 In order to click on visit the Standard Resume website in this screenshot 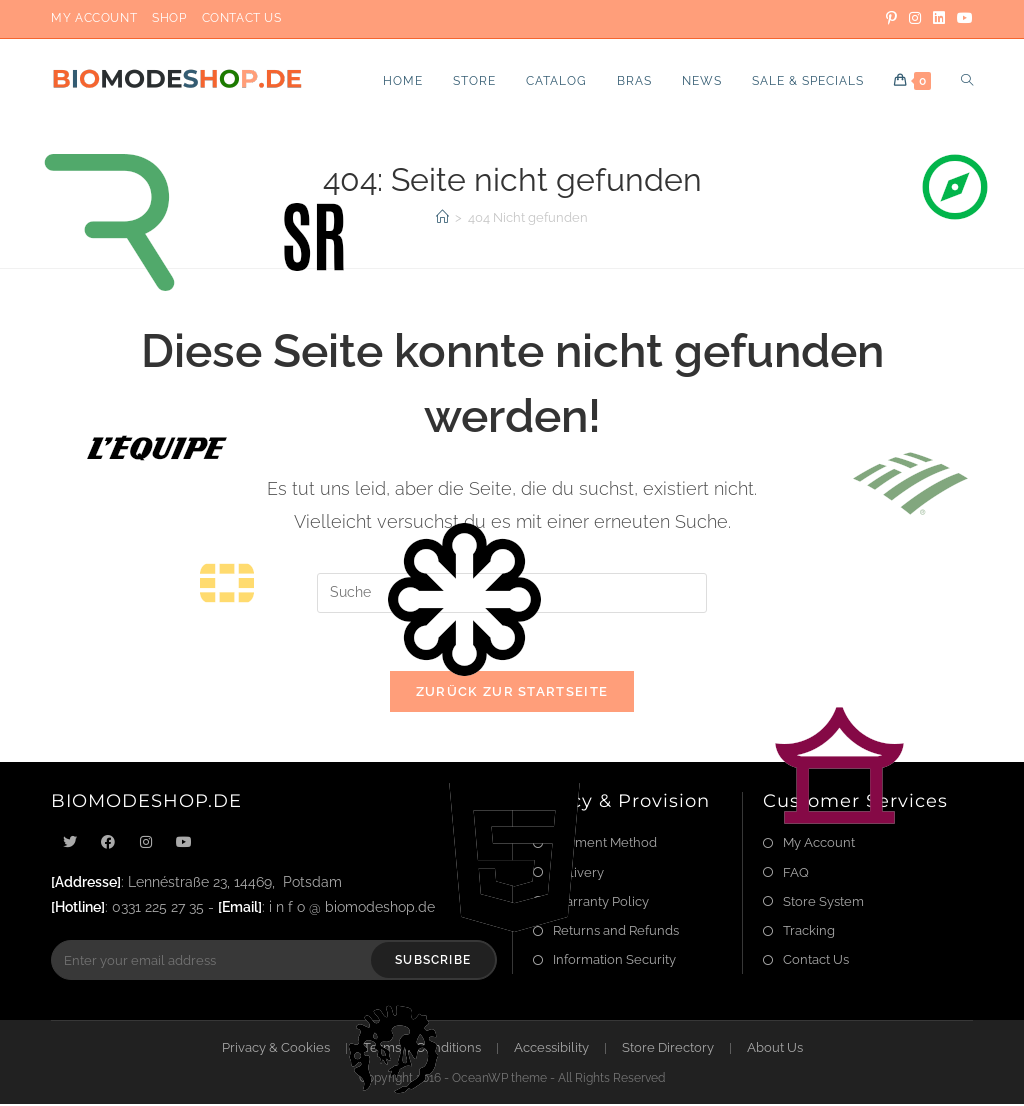, I will do `click(314, 237)`.